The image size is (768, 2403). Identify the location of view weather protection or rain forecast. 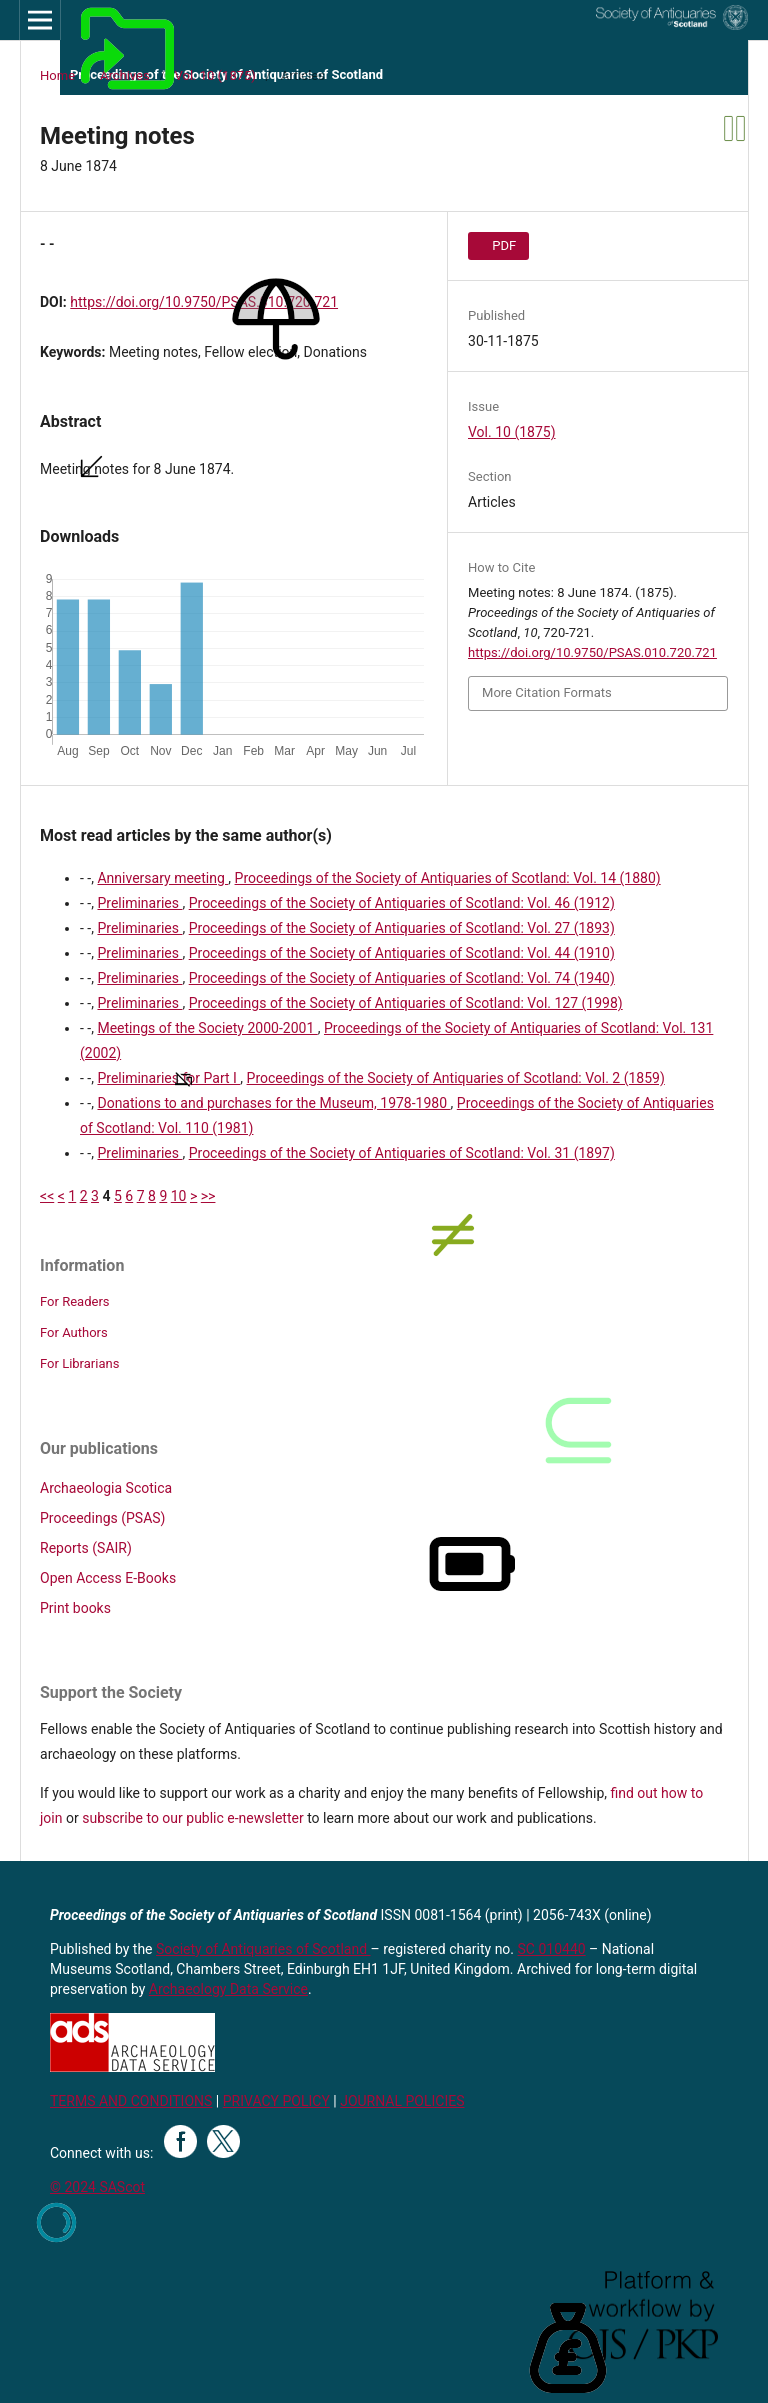
(276, 319).